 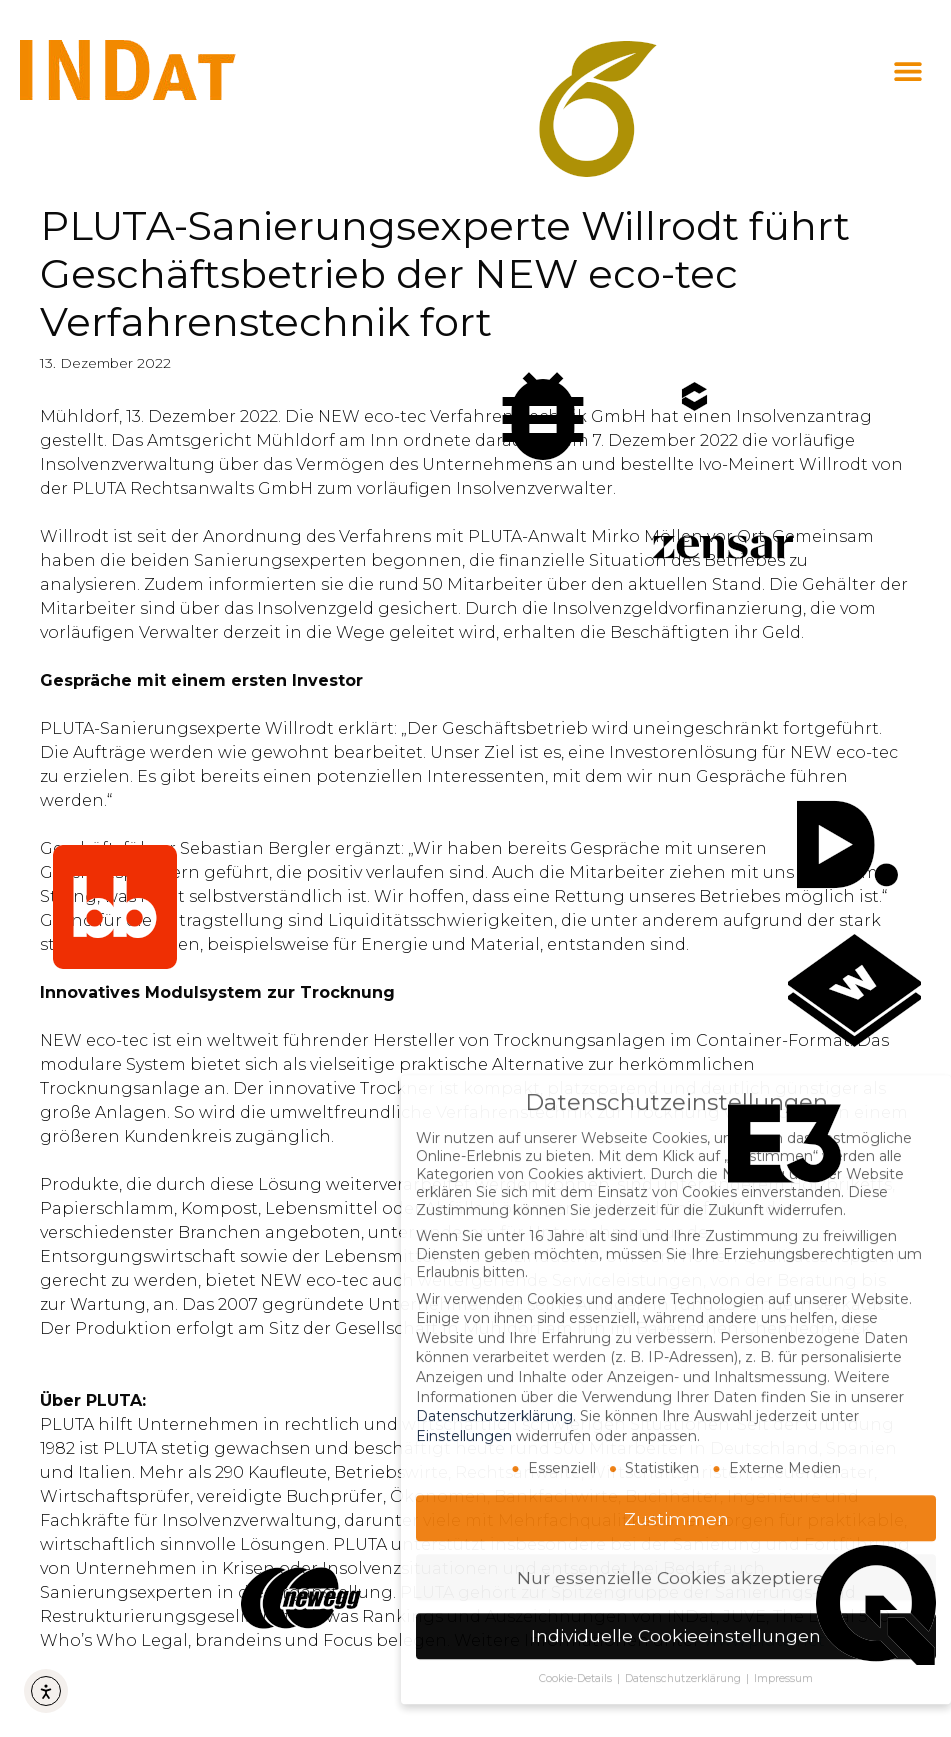 I want to click on report a bug or software issue, so click(x=543, y=415).